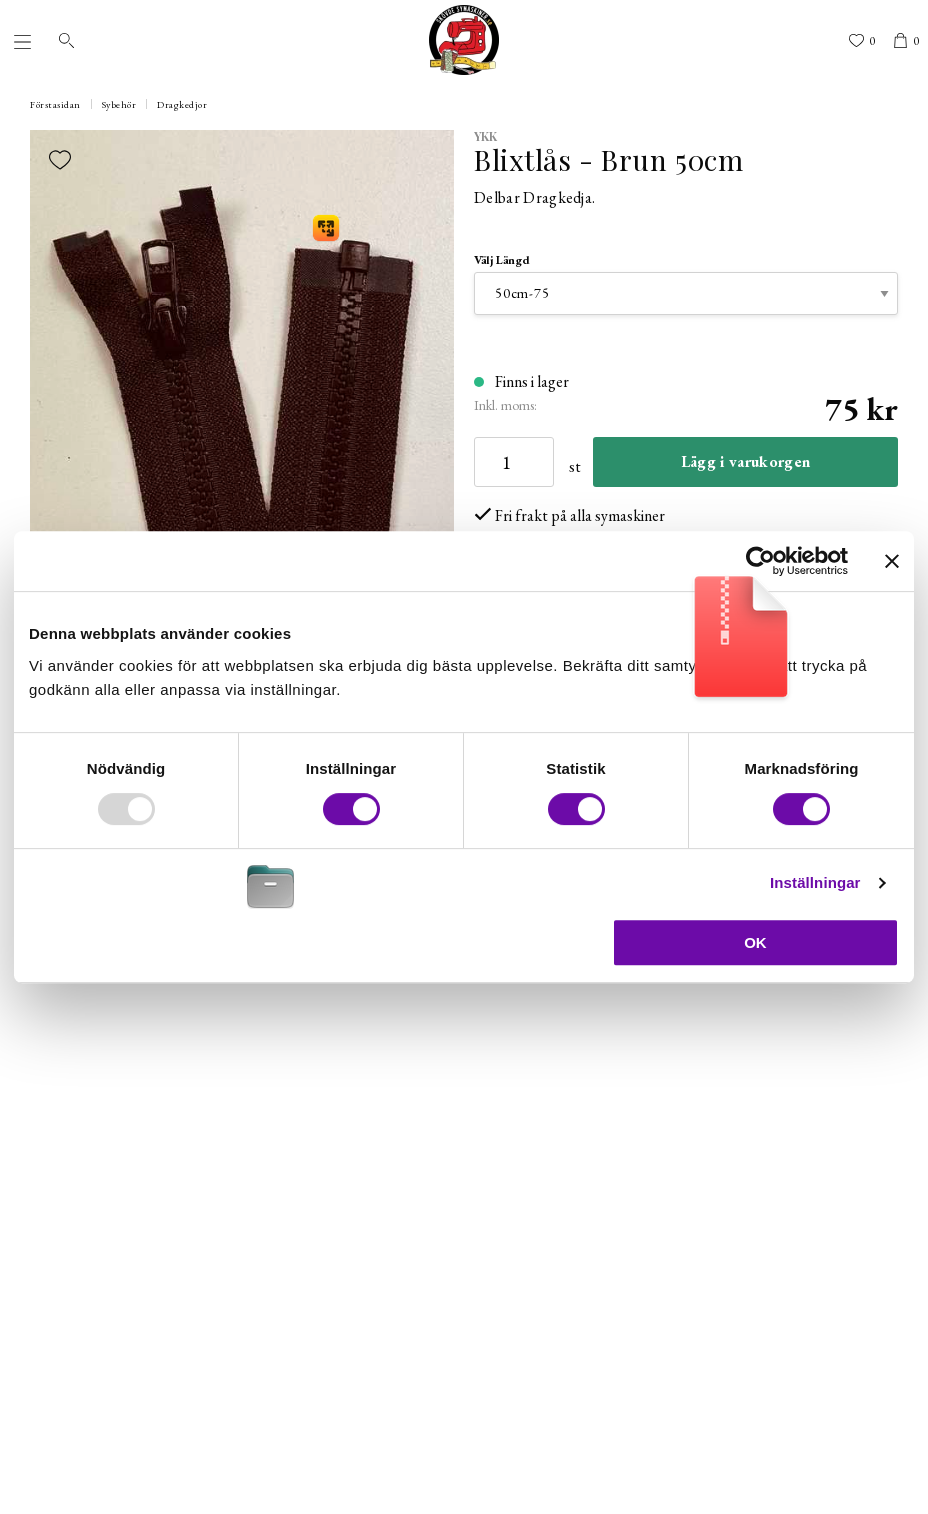 This screenshot has width=928, height=1514. What do you see at coordinates (270, 886) in the screenshot?
I see `open the nautilus file manager` at bounding box center [270, 886].